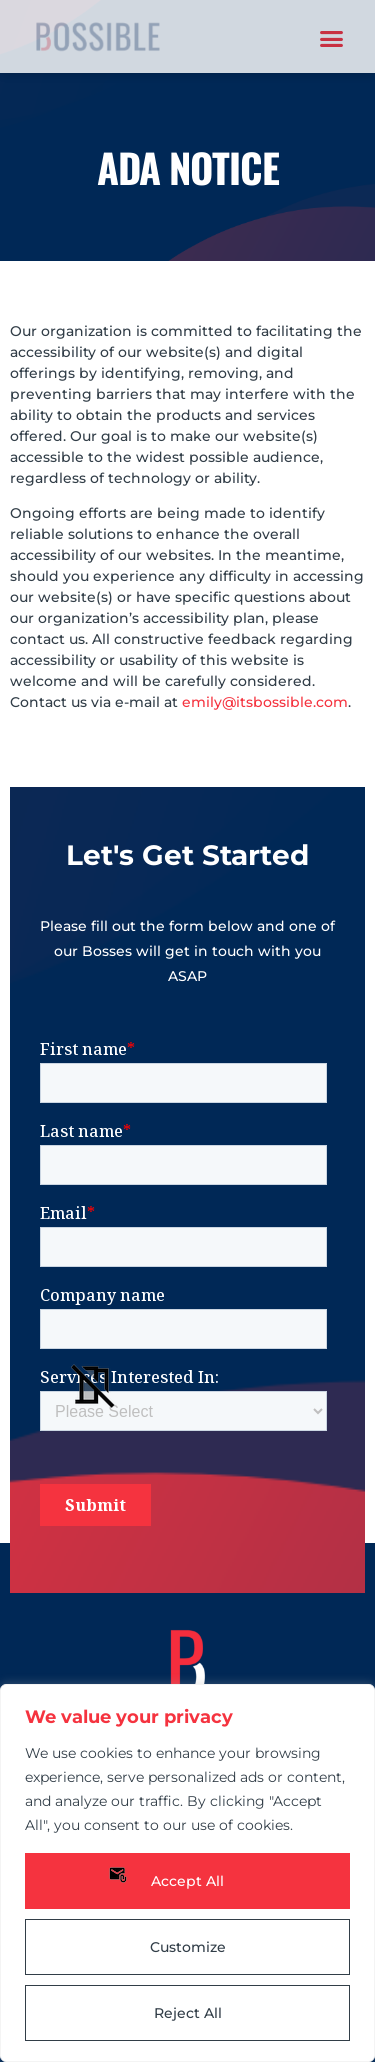  What do you see at coordinates (94, 1385) in the screenshot?
I see `meeting room unavailable` at bounding box center [94, 1385].